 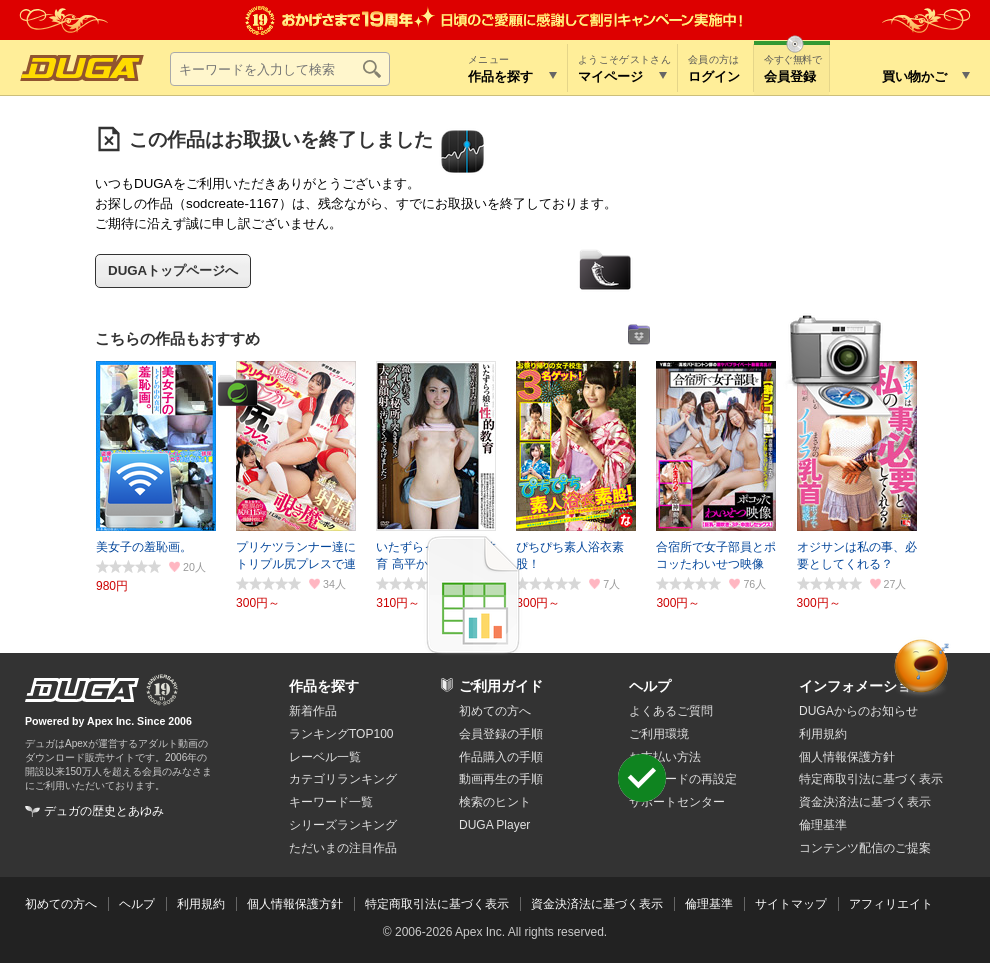 What do you see at coordinates (795, 44) in the screenshot?
I see `access DVD drive or optical media` at bounding box center [795, 44].